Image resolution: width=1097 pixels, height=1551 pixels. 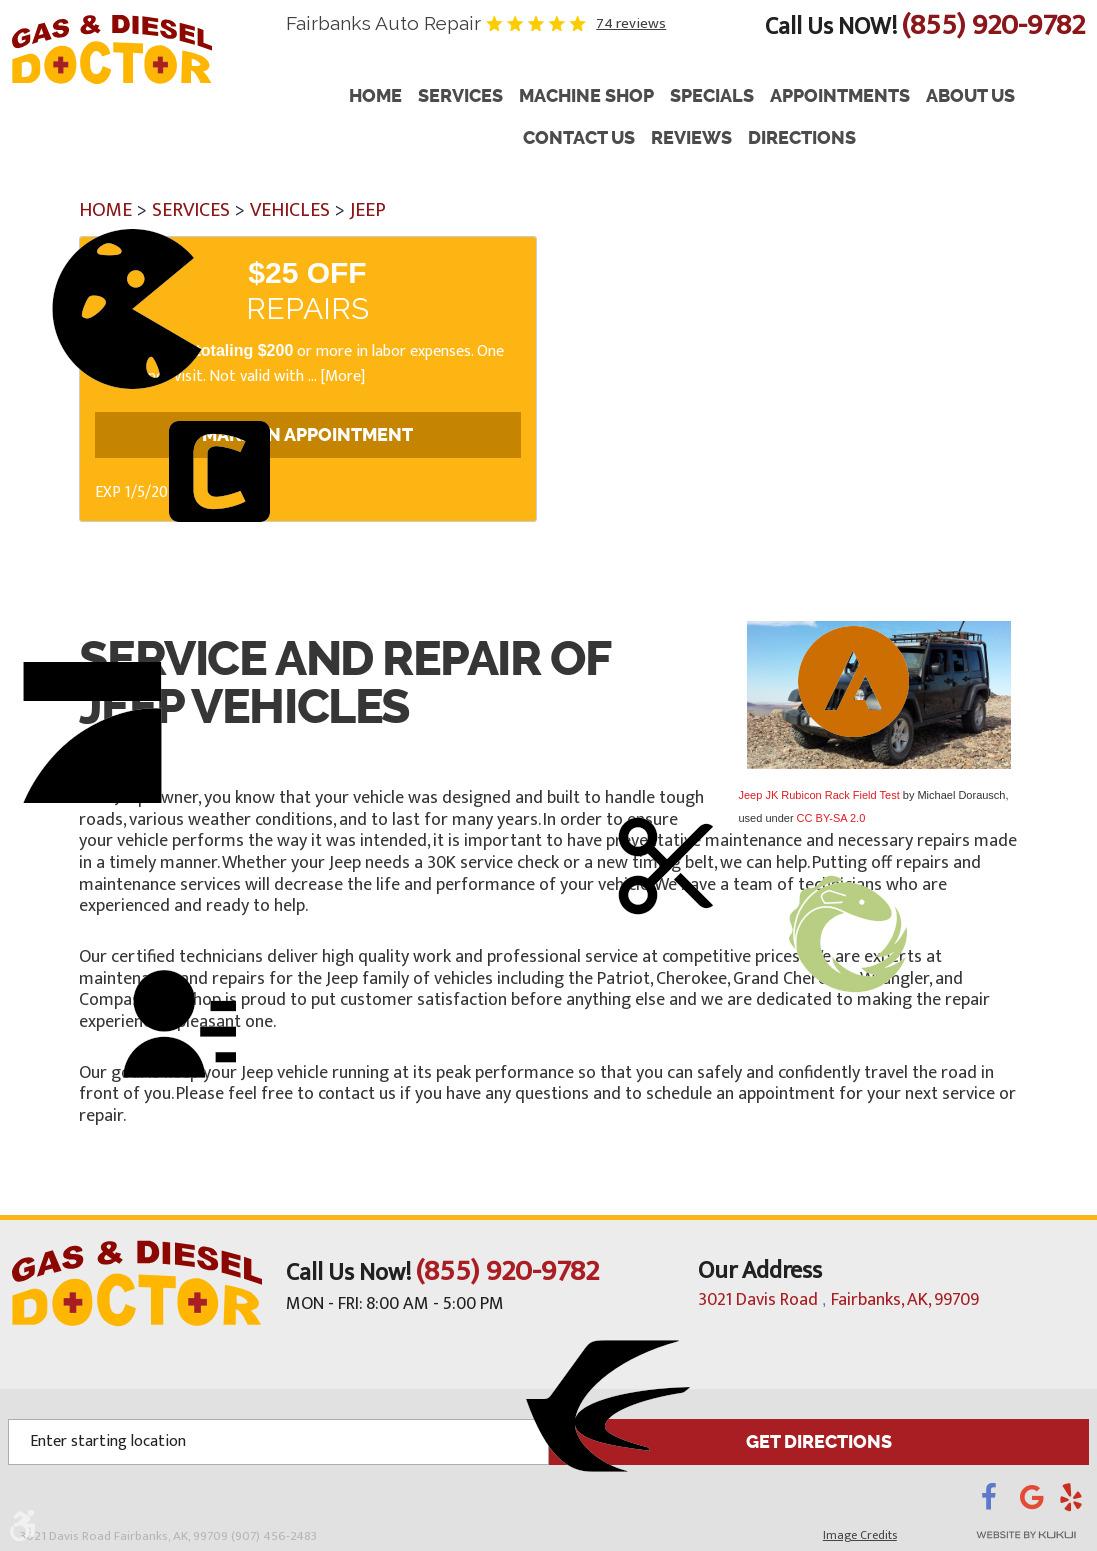 What do you see at coordinates (92, 732) in the screenshot?
I see `ProSieben German TV channel logo` at bounding box center [92, 732].